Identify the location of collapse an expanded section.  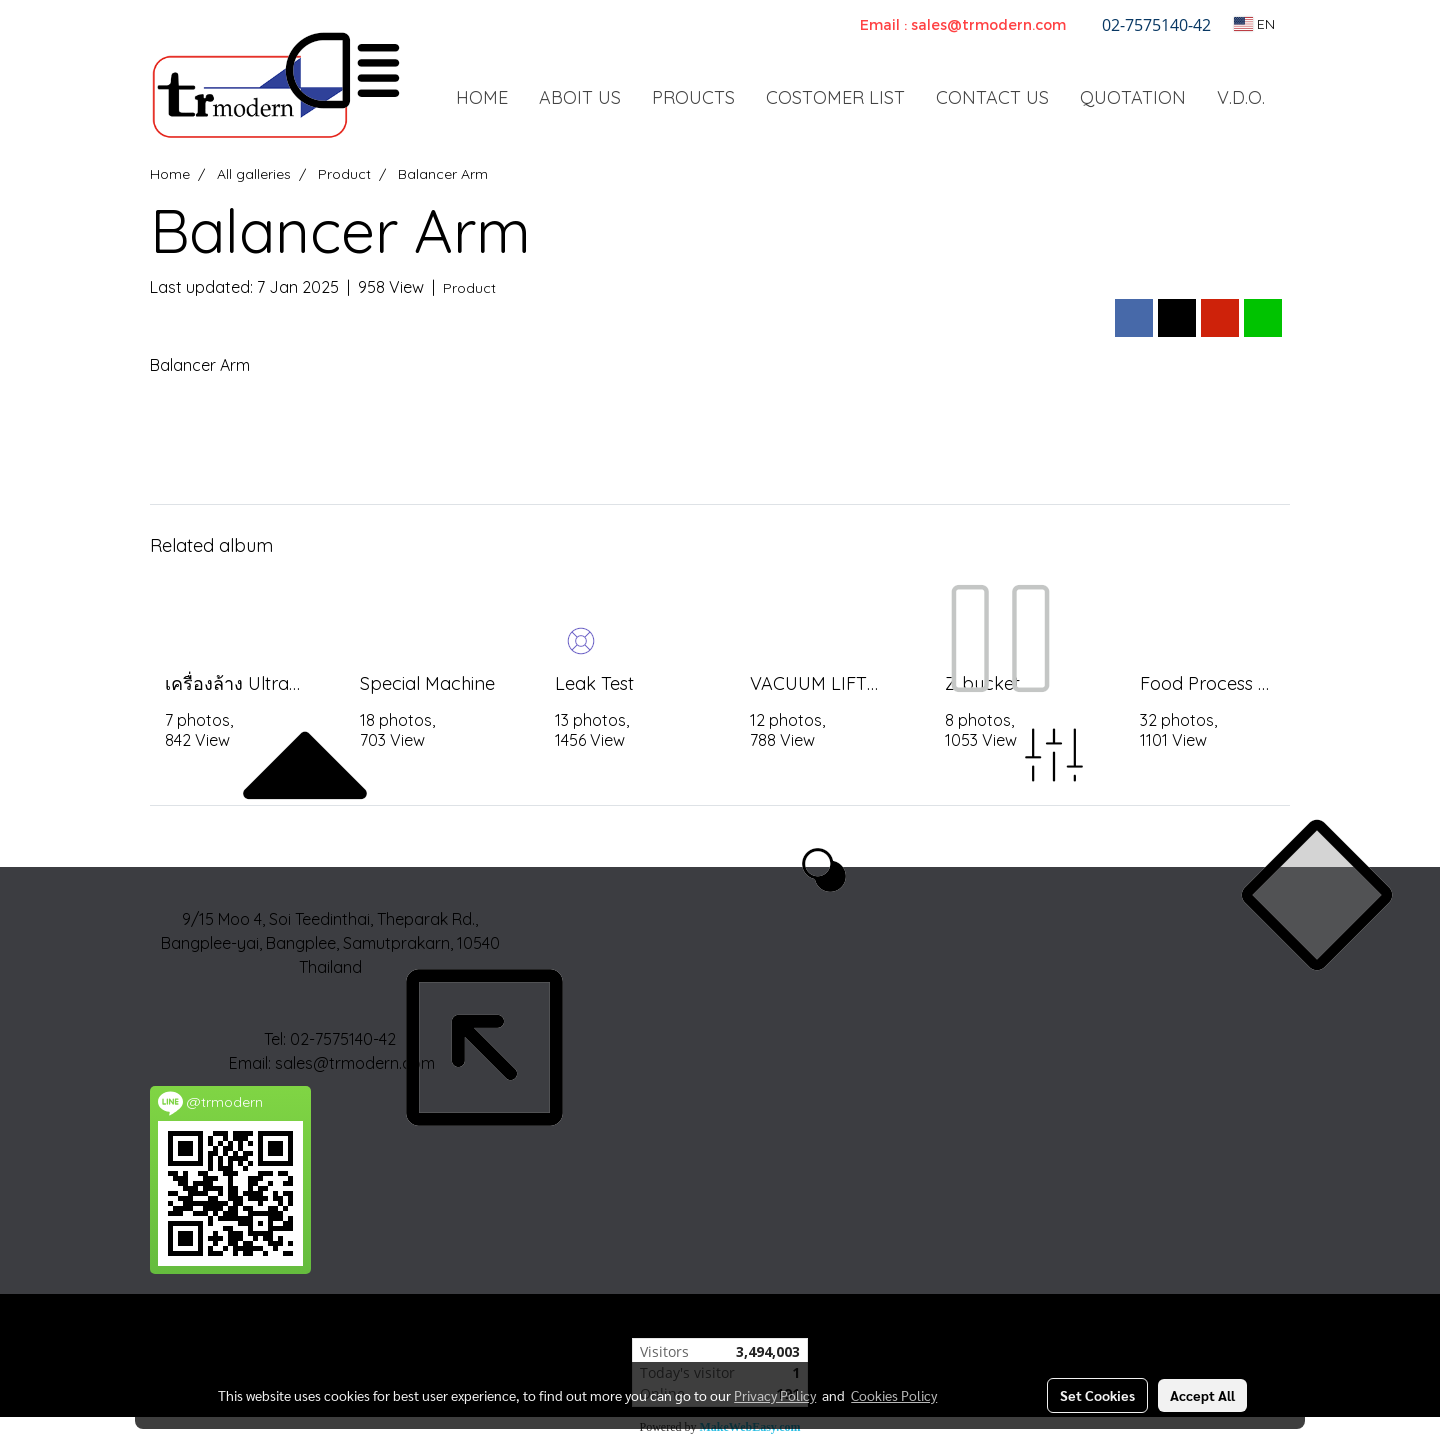
(305, 771).